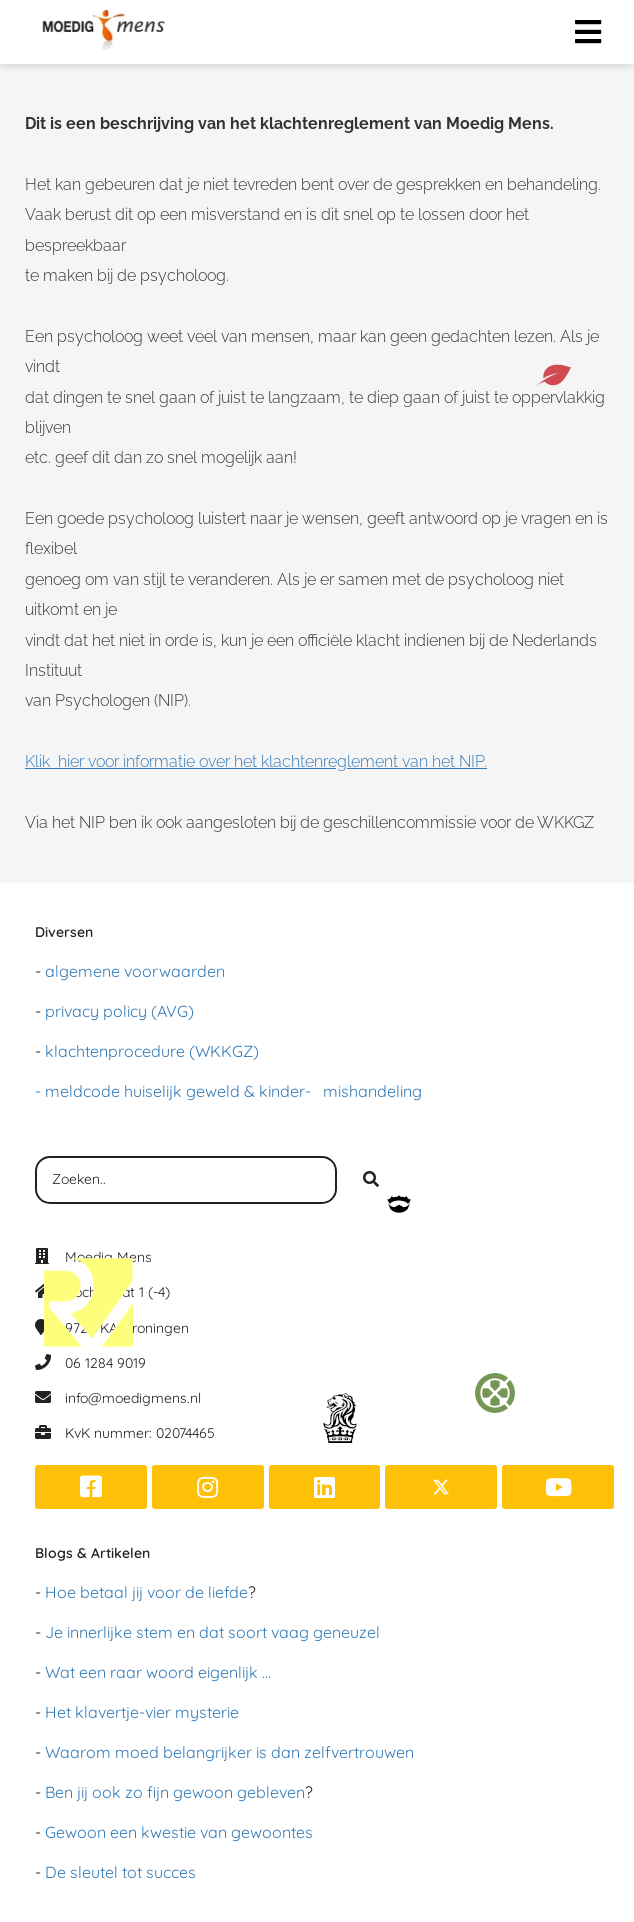 The width and height of the screenshot is (634, 1922). Describe the element at coordinates (88, 1302) in the screenshot. I see `indicates RISC-V architecture compatibility` at that location.